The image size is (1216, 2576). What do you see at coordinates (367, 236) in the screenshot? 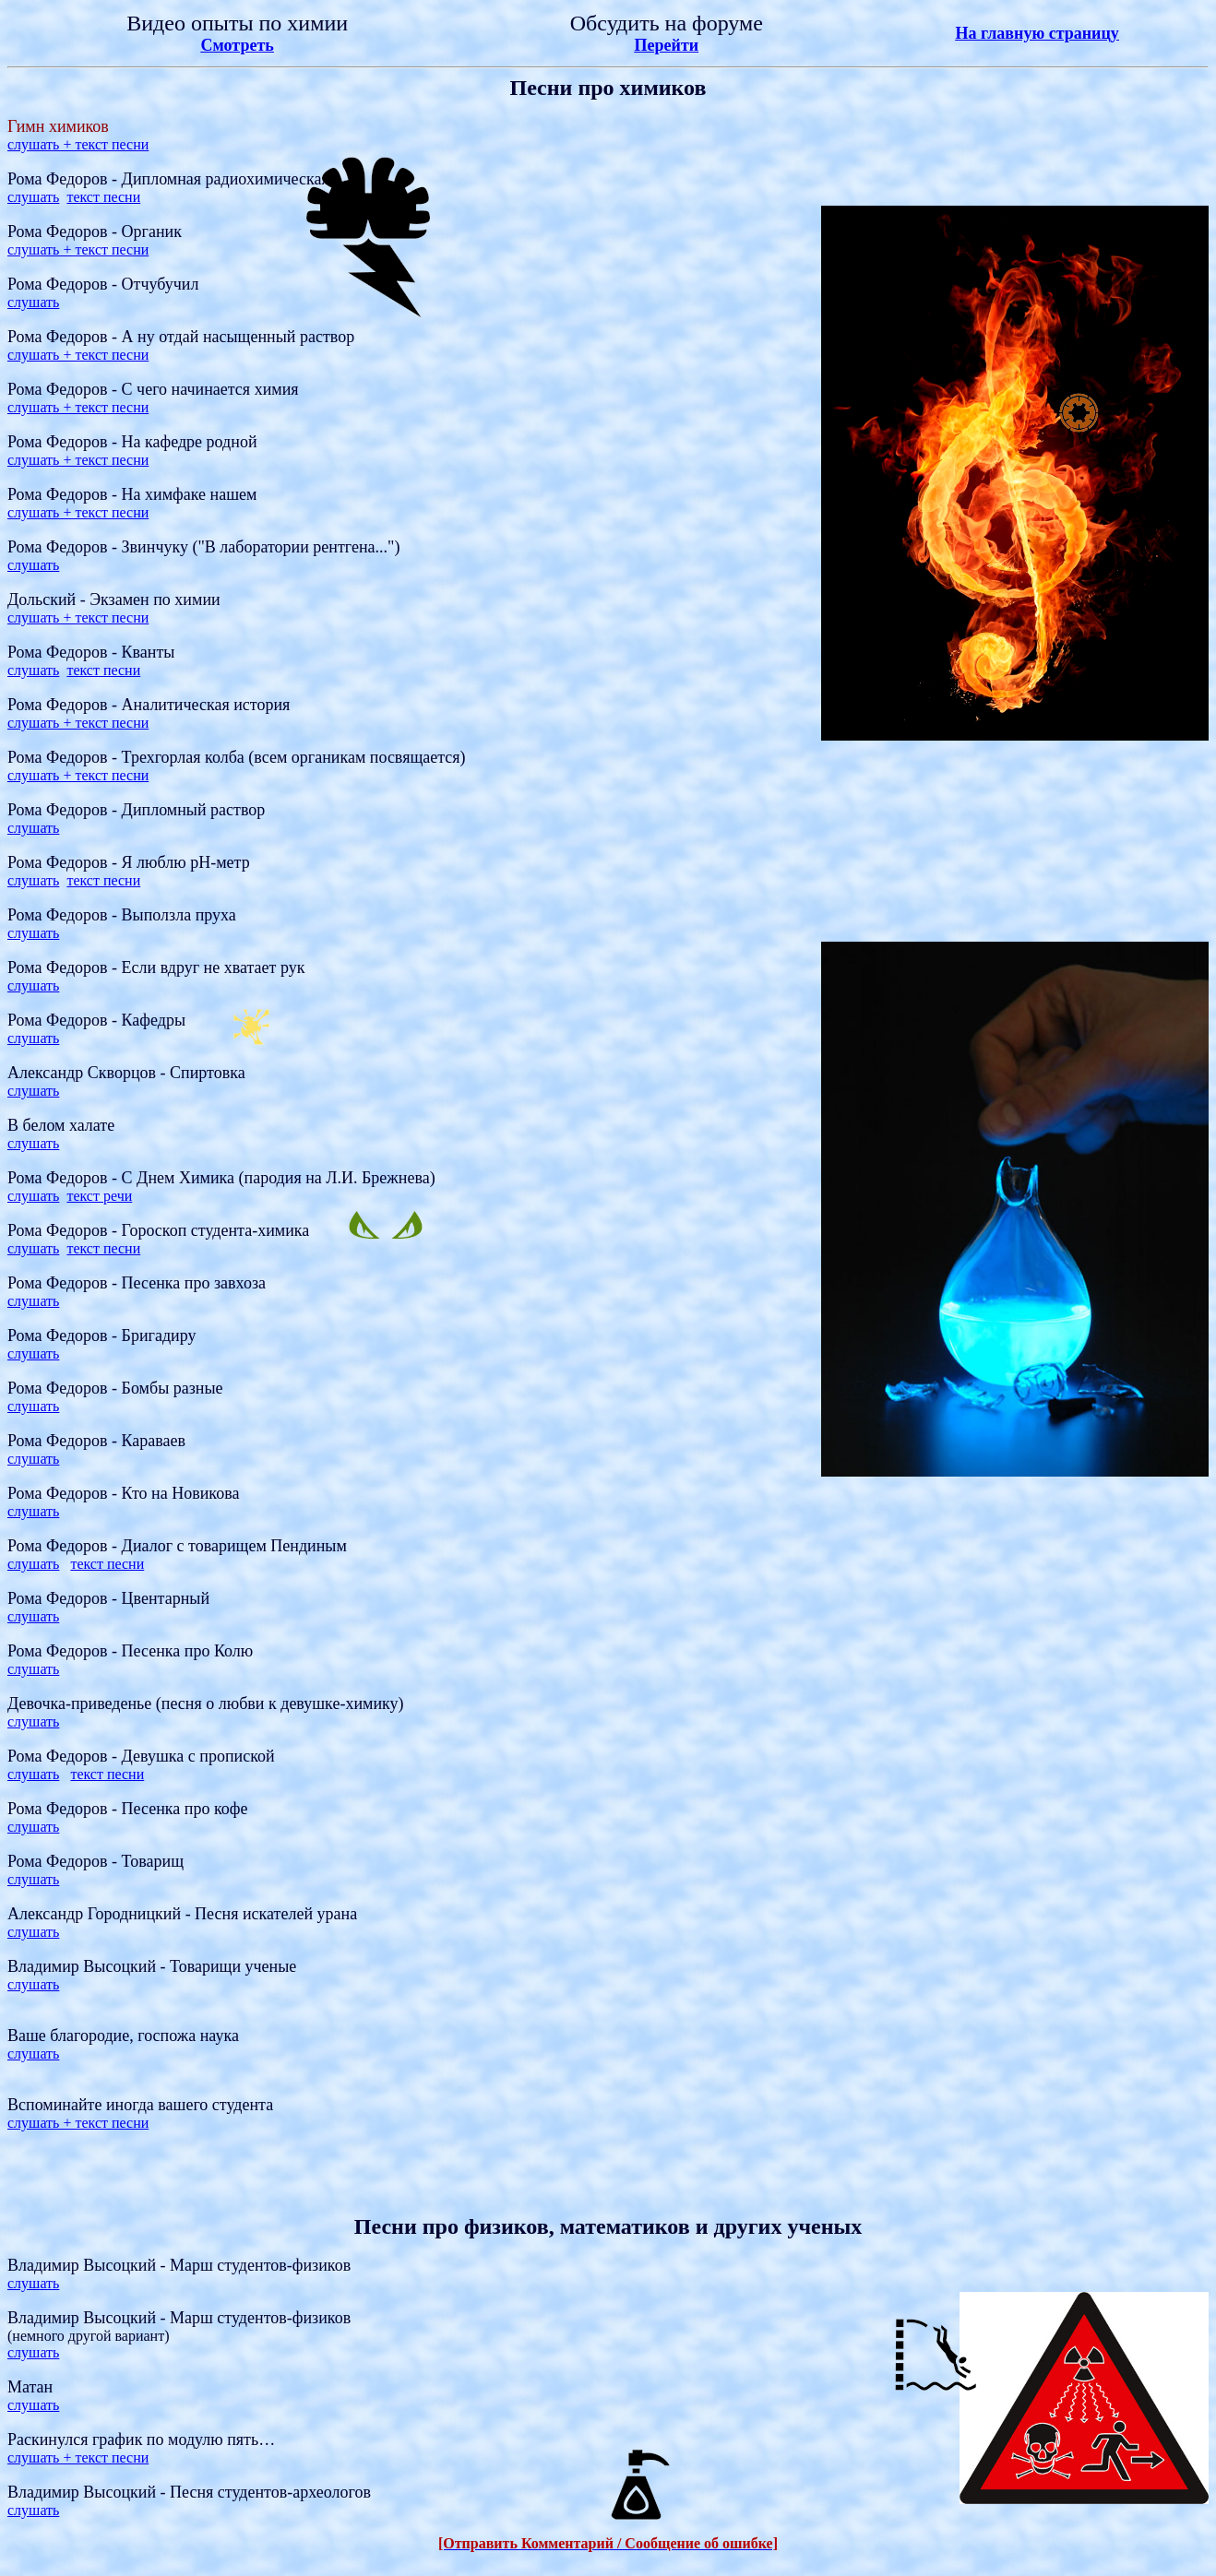
I see `start a brainstorming session` at bounding box center [367, 236].